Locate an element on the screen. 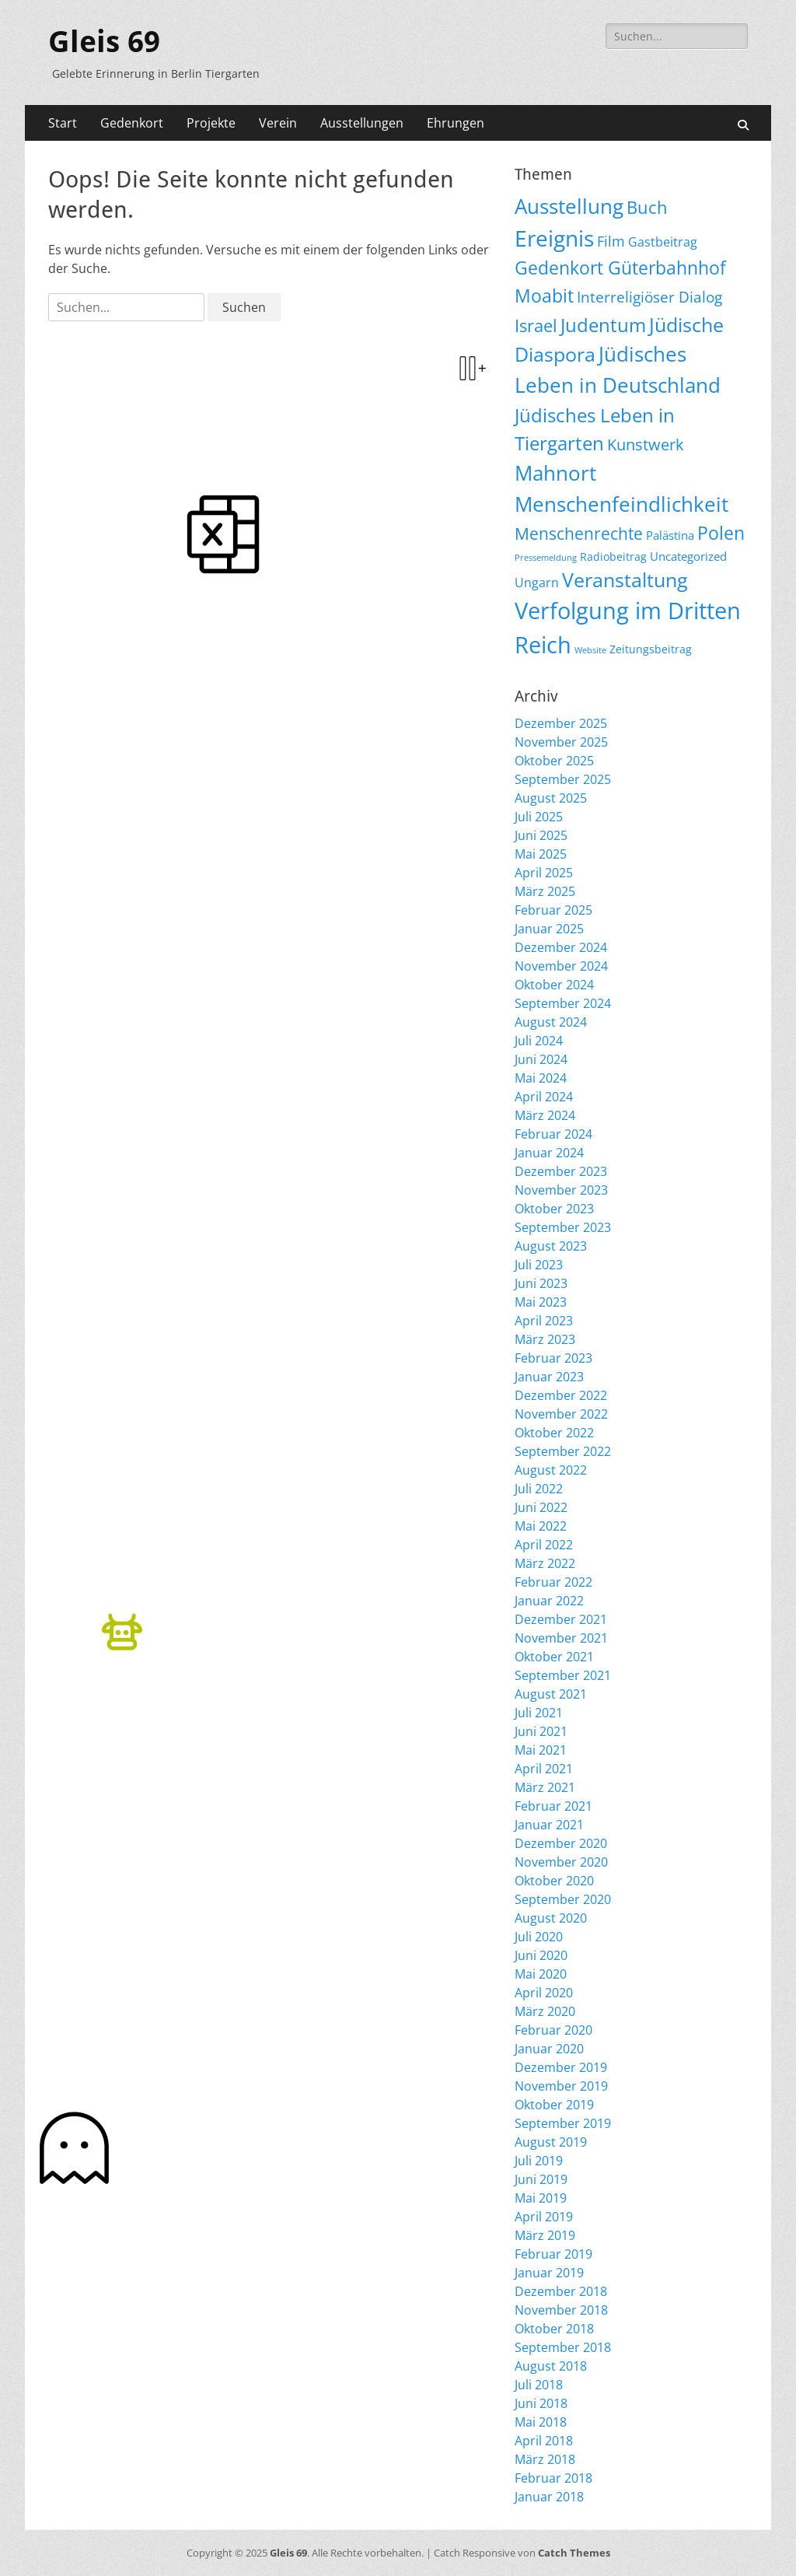 The height and width of the screenshot is (2576, 796). add a new column to the right is located at coordinates (470, 368).